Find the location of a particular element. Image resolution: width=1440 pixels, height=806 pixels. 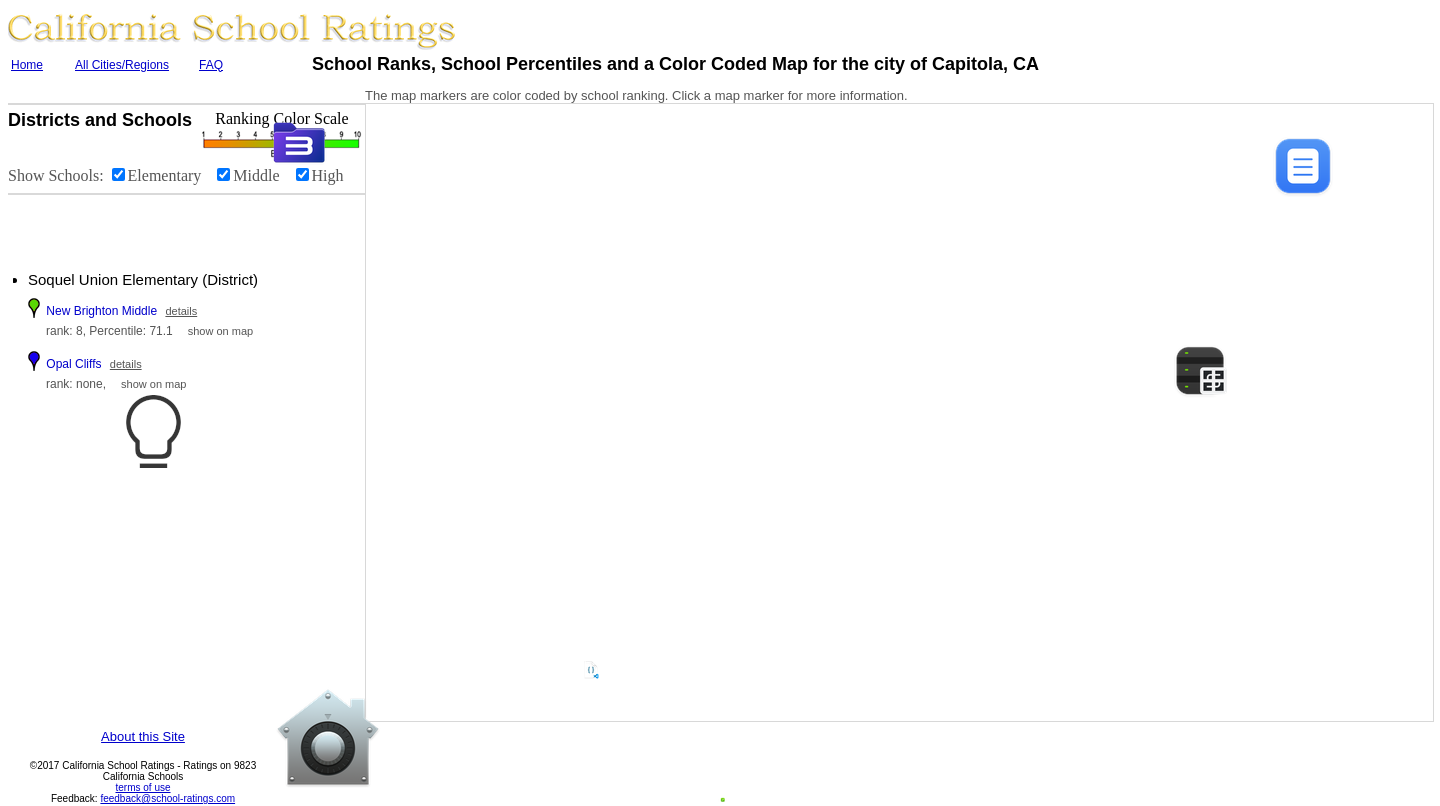

rpcs3 emulator folder is located at coordinates (299, 144).